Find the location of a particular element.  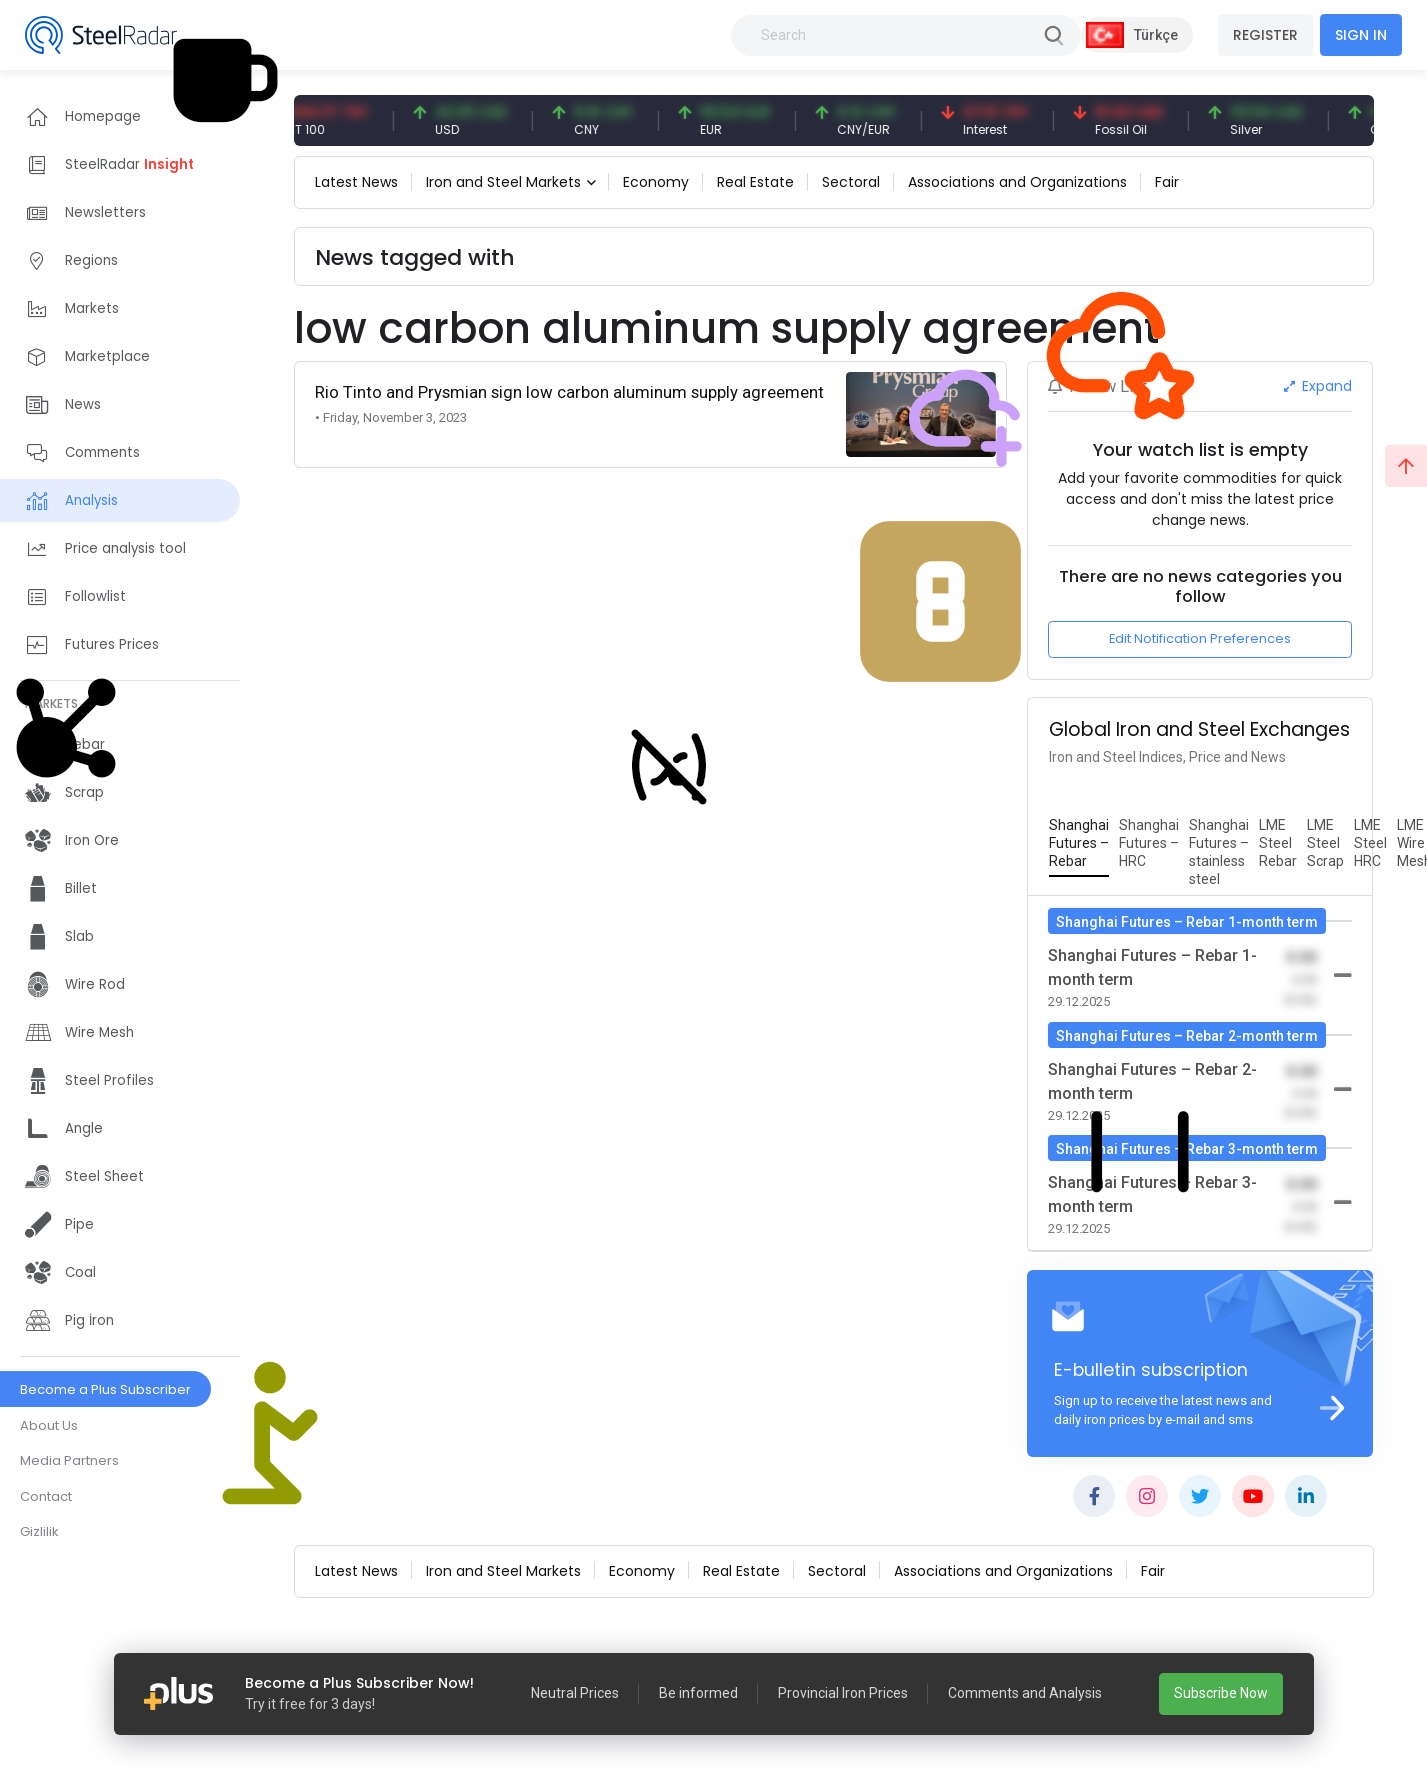

indicates a lane or column divider is located at coordinates (1140, 1149).